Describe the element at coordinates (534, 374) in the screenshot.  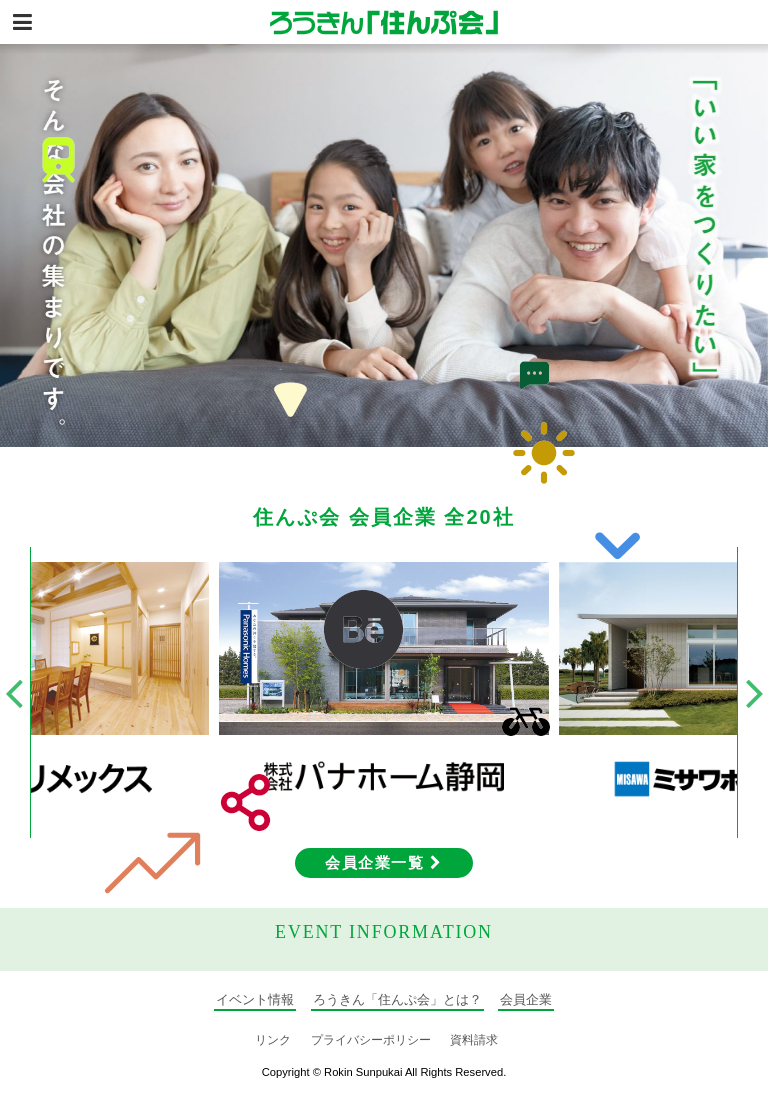
I see `open messaging or chat` at that location.